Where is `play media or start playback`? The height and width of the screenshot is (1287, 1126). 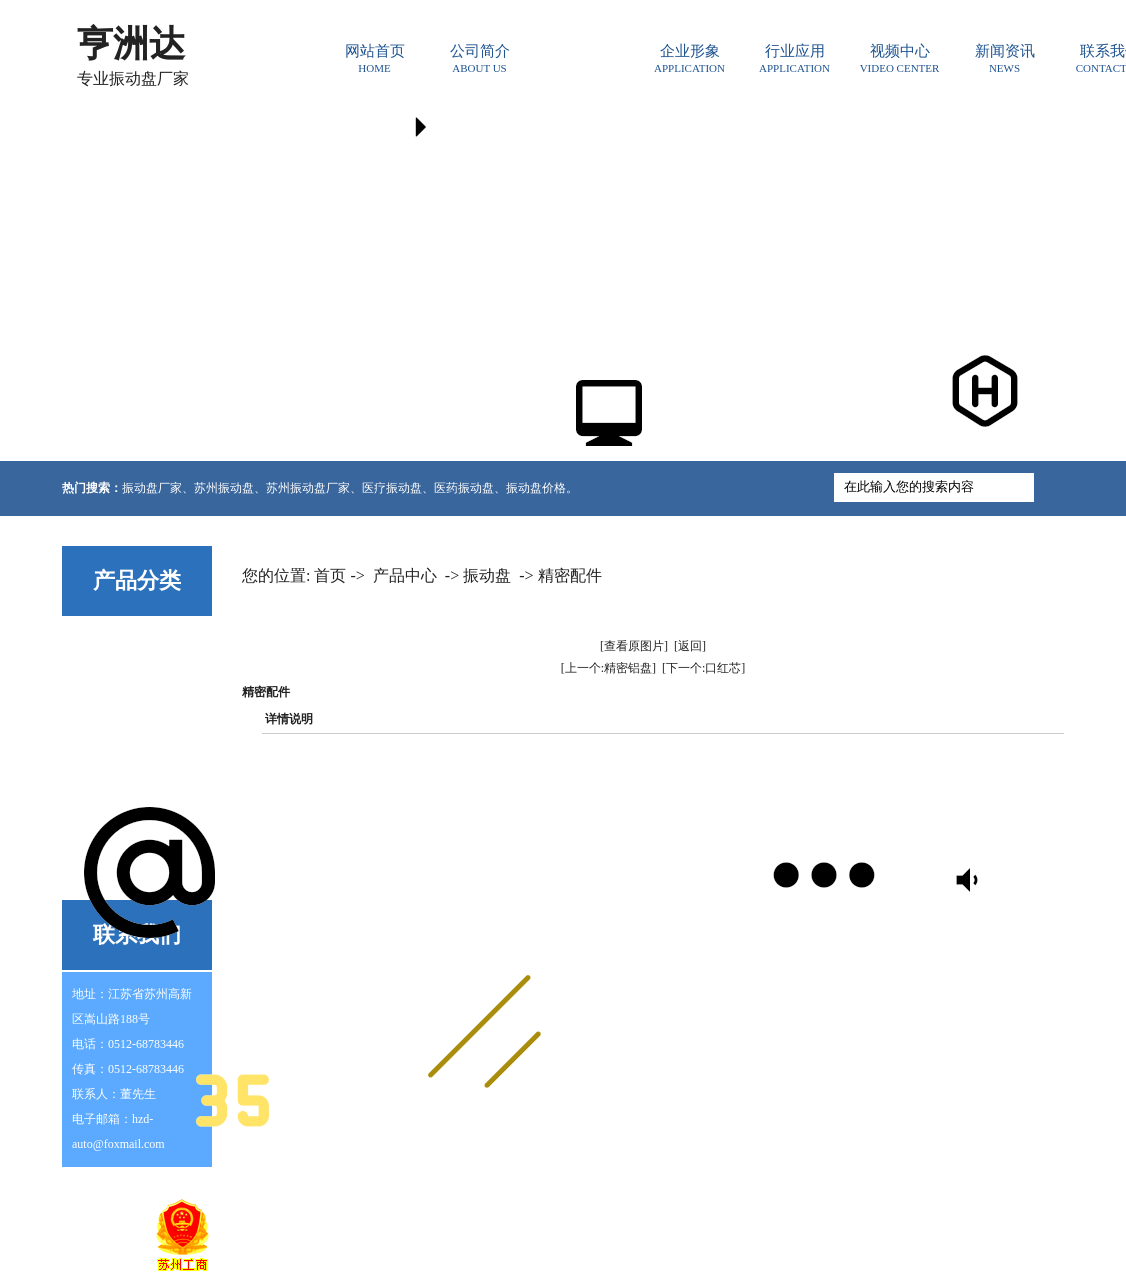
play media or start playback is located at coordinates (421, 127).